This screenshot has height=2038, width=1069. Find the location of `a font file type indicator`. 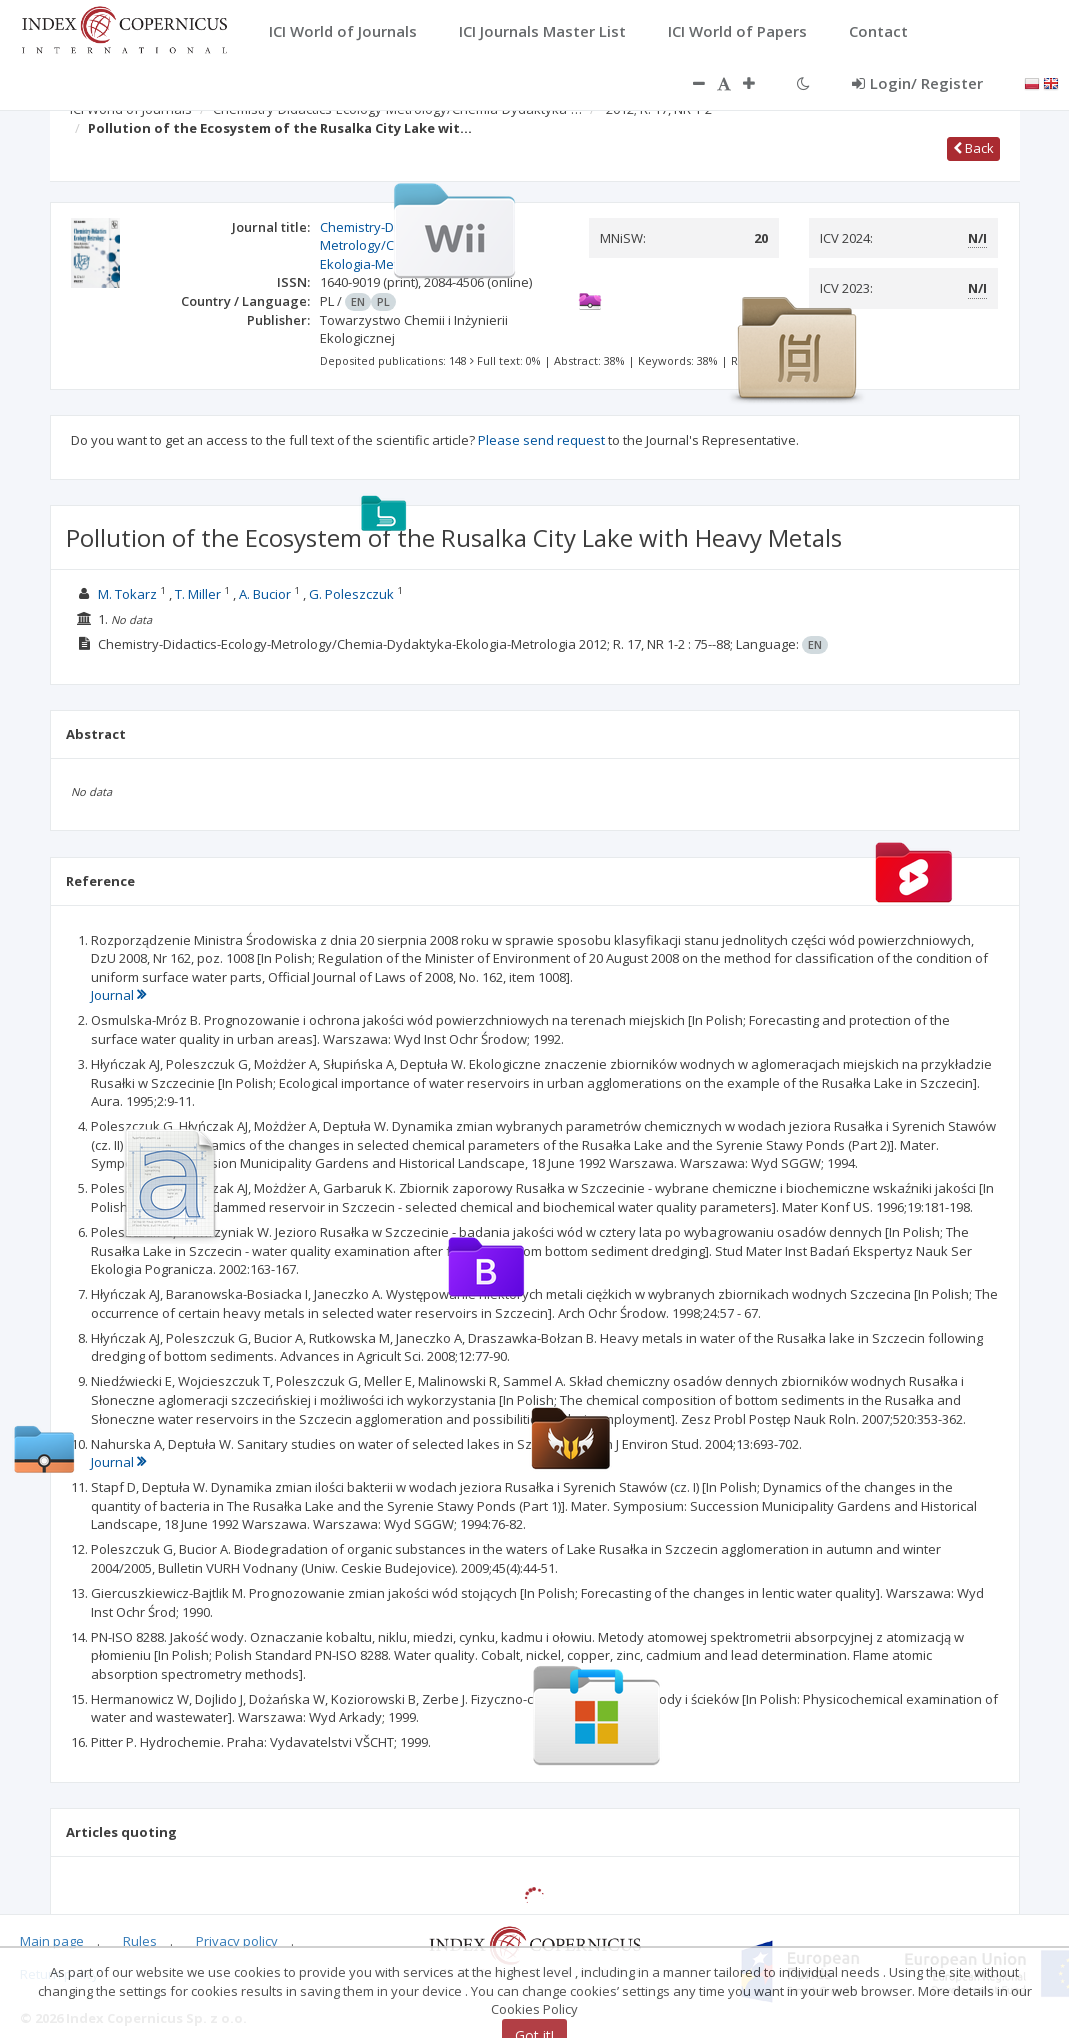

a font file type indicator is located at coordinates (172, 1183).